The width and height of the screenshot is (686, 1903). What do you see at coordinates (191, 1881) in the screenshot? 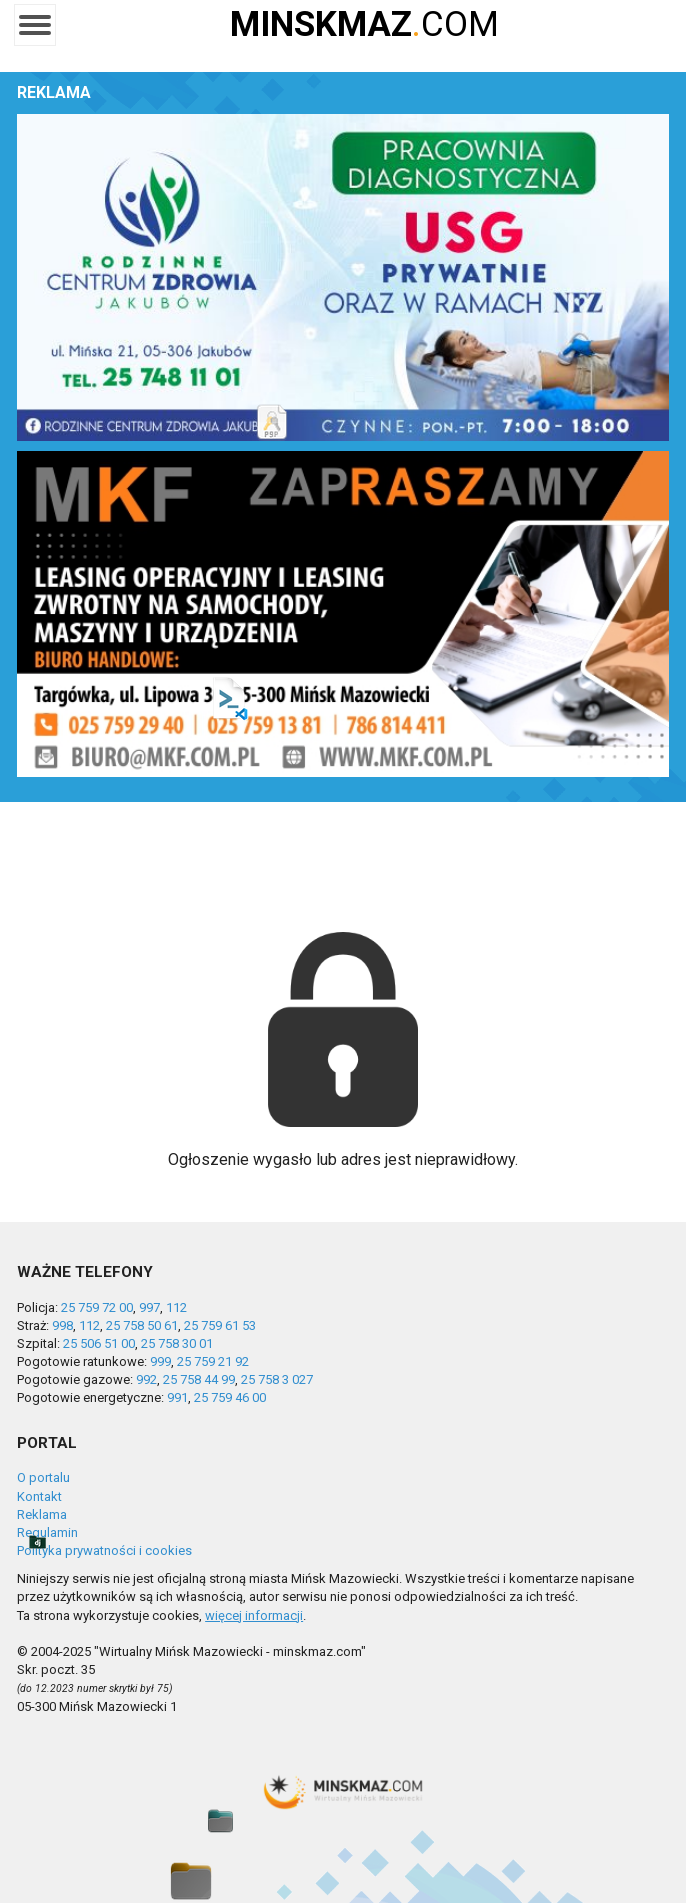
I see `open folder to view contents` at bounding box center [191, 1881].